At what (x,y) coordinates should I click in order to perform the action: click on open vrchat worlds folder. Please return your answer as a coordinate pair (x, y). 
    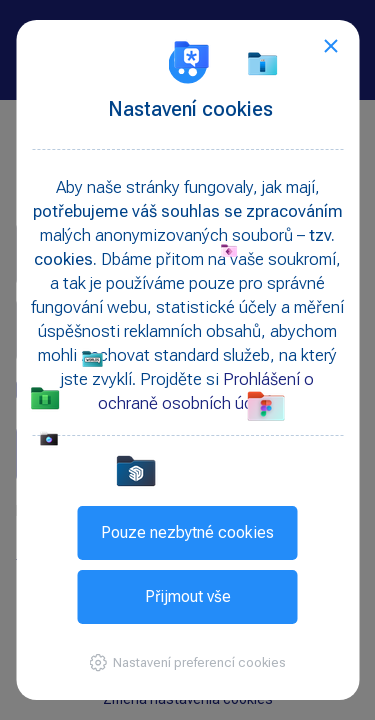
    Looking at the image, I should click on (92, 359).